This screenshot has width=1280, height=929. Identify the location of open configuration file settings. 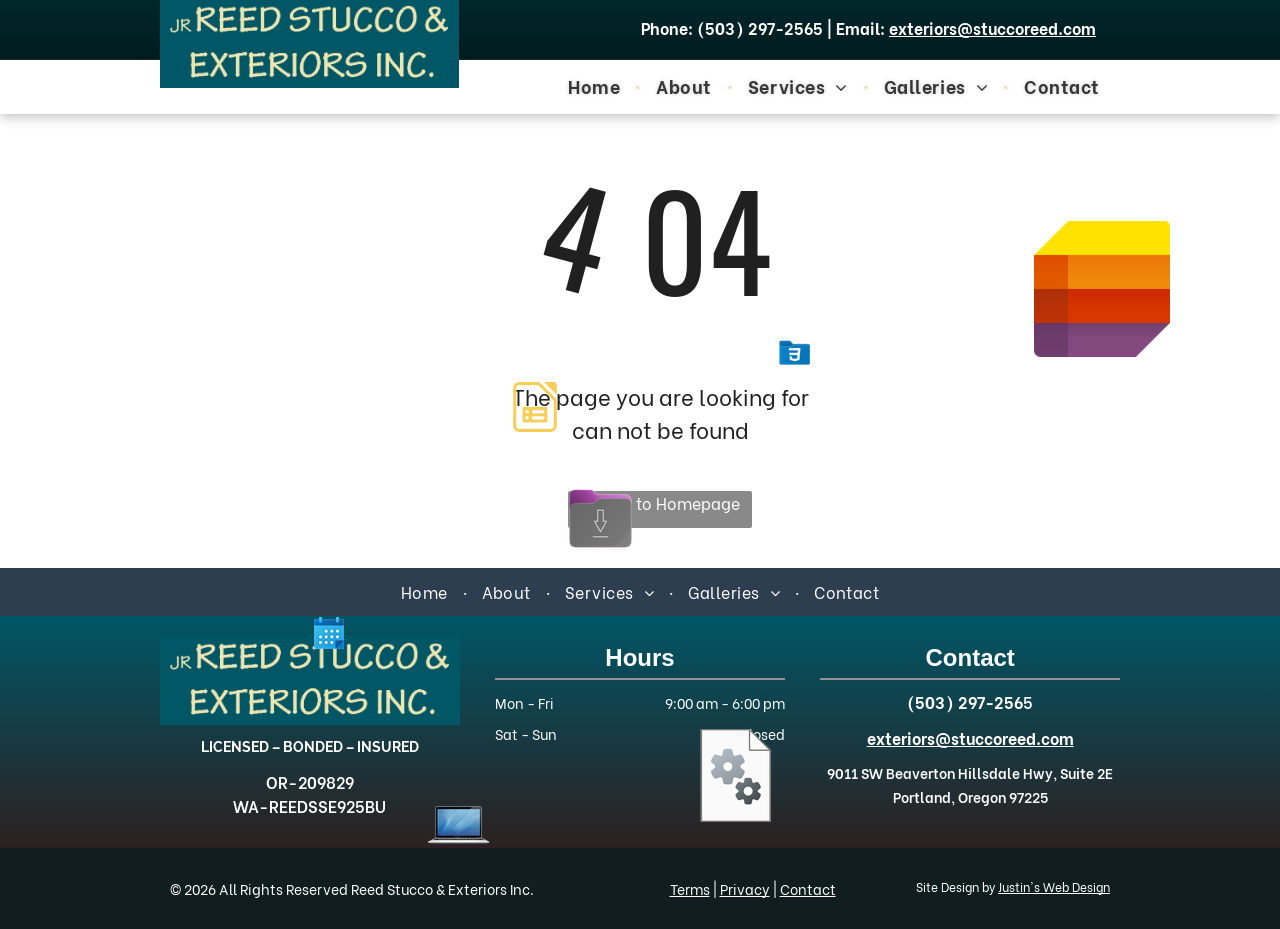
(735, 775).